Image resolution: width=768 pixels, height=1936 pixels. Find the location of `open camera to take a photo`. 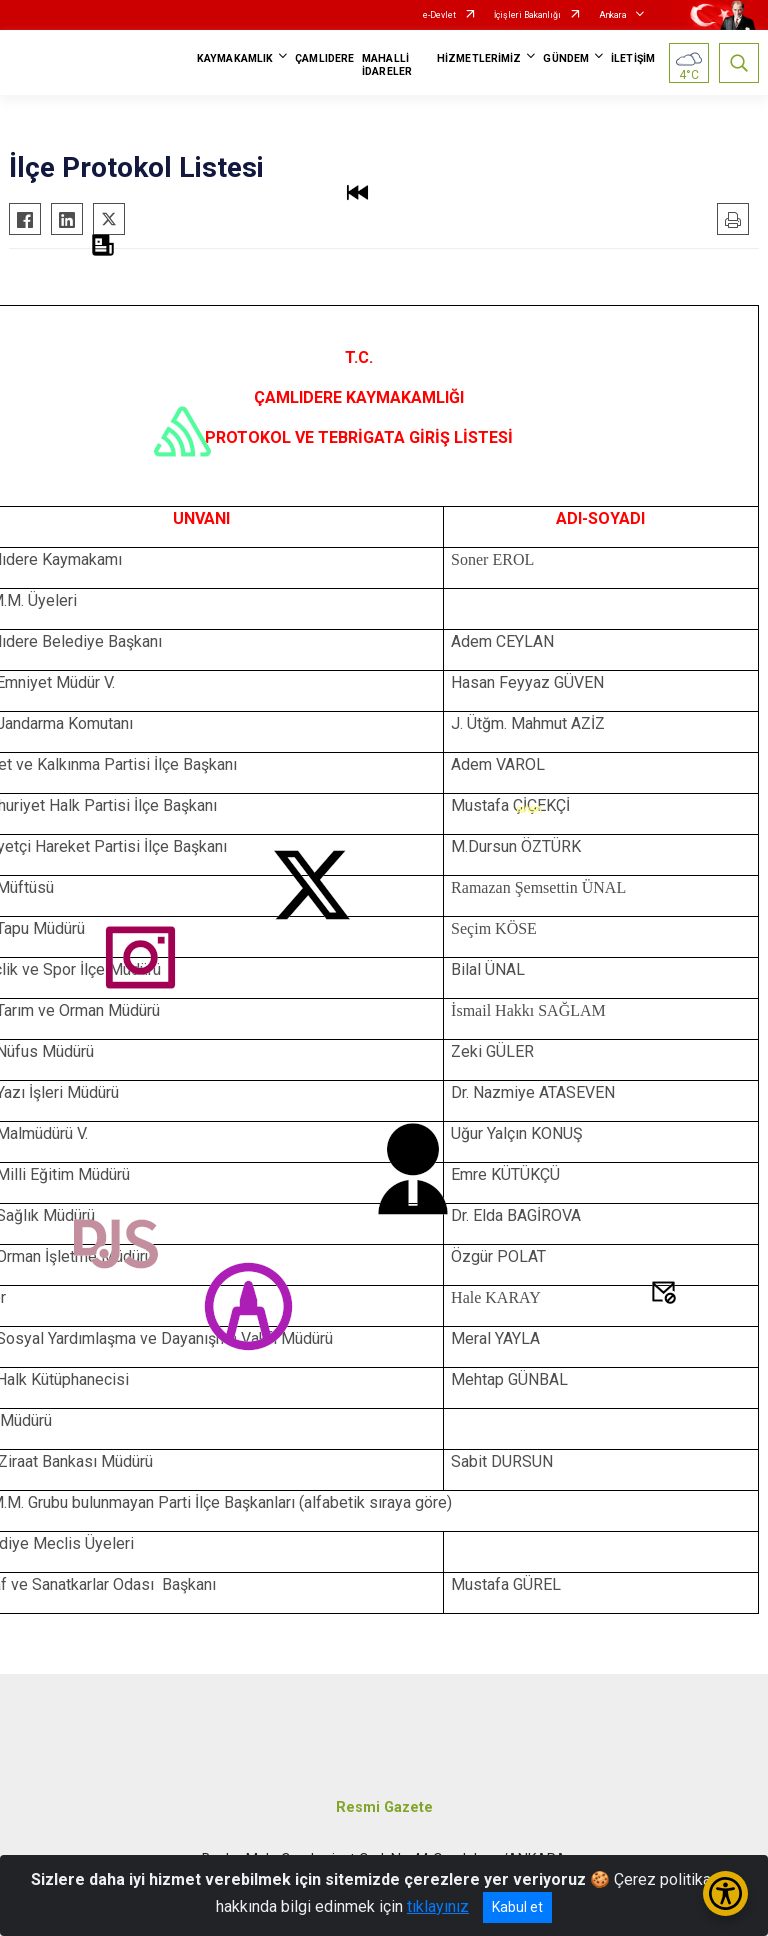

open camera to take a photo is located at coordinates (140, 957).